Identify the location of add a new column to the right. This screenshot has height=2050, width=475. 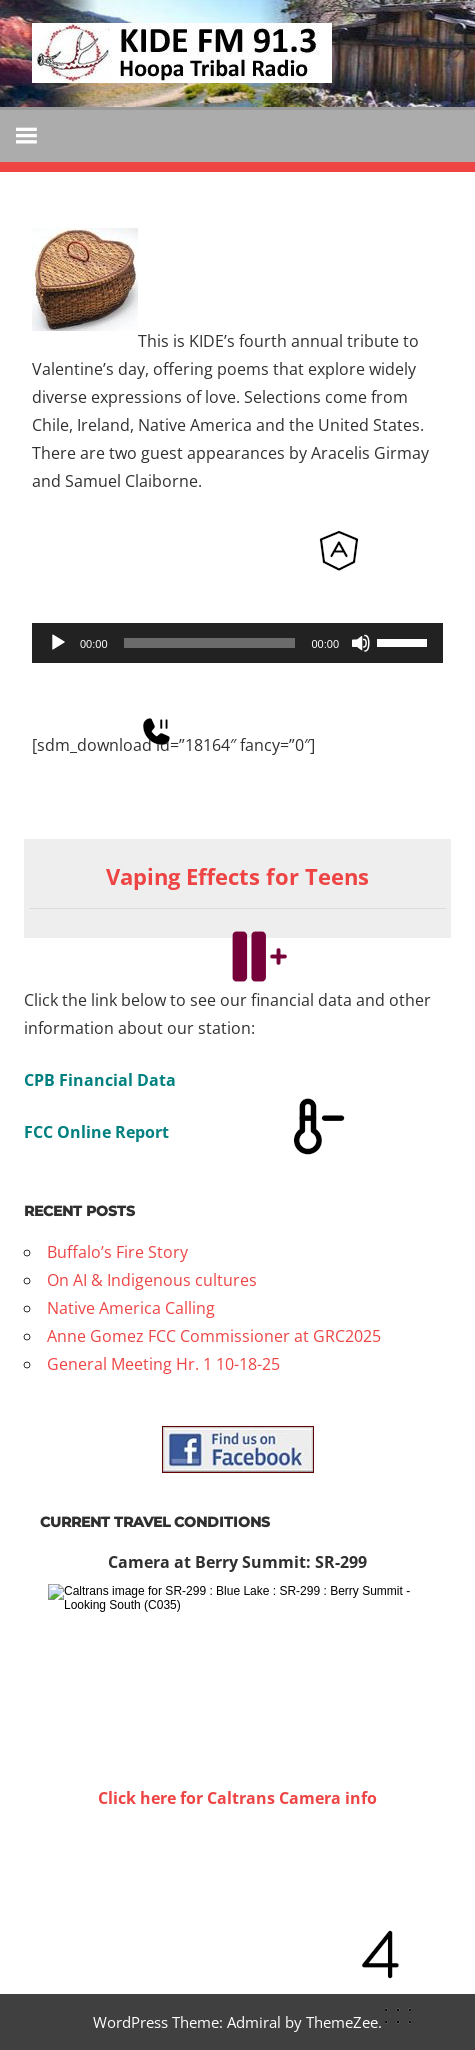
(255, 956).